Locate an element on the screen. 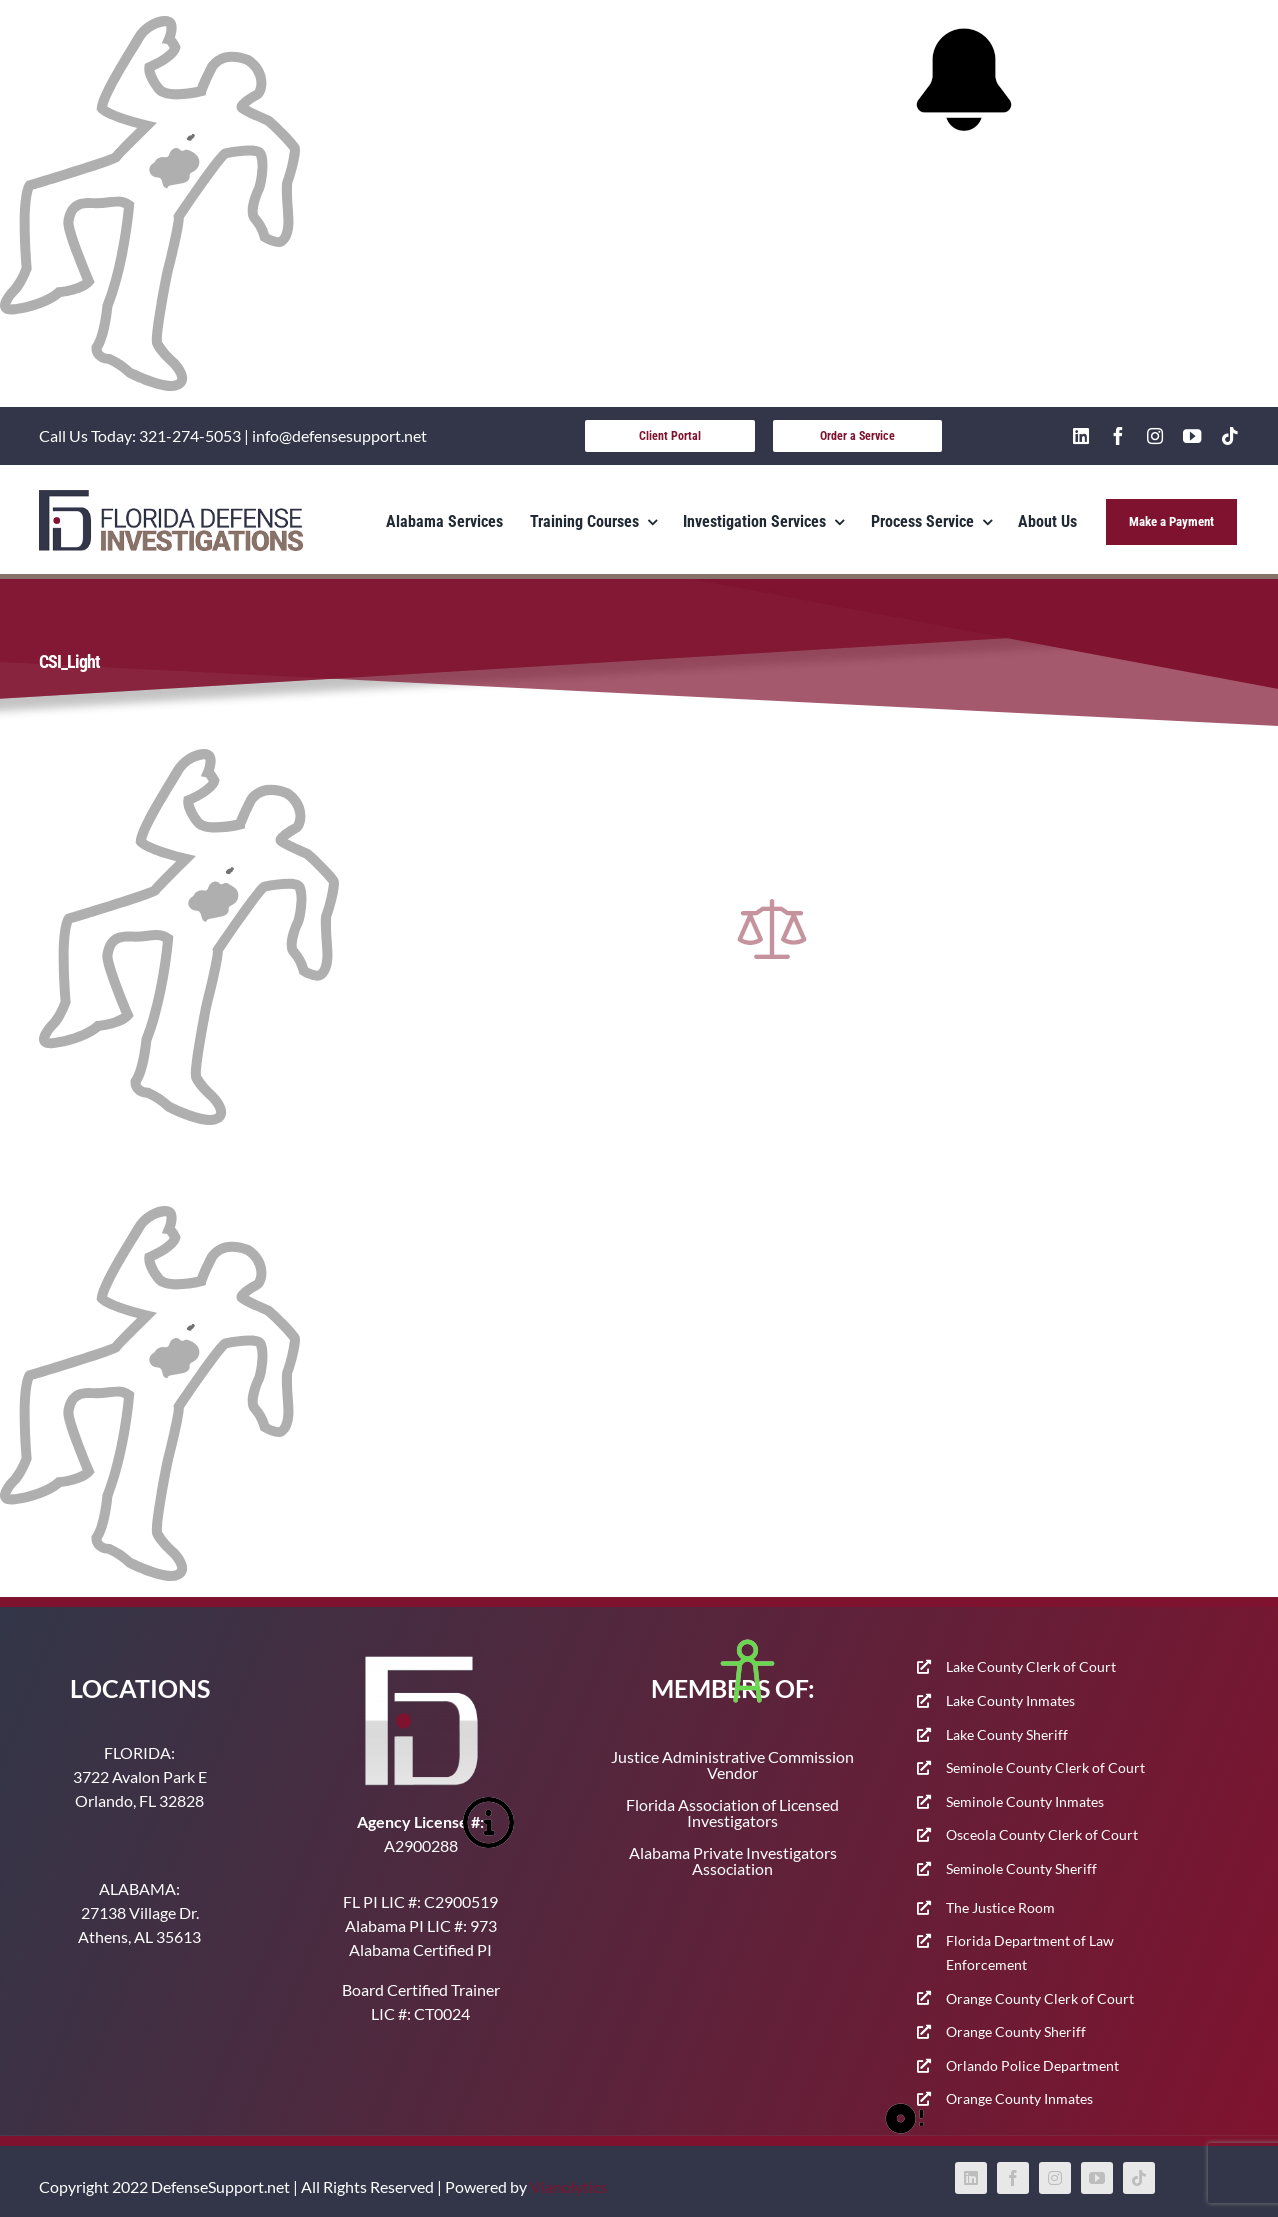 The height and width of the screenshot is (2217, 1278). access accessibility settings is located at coordinates (747, 1670).